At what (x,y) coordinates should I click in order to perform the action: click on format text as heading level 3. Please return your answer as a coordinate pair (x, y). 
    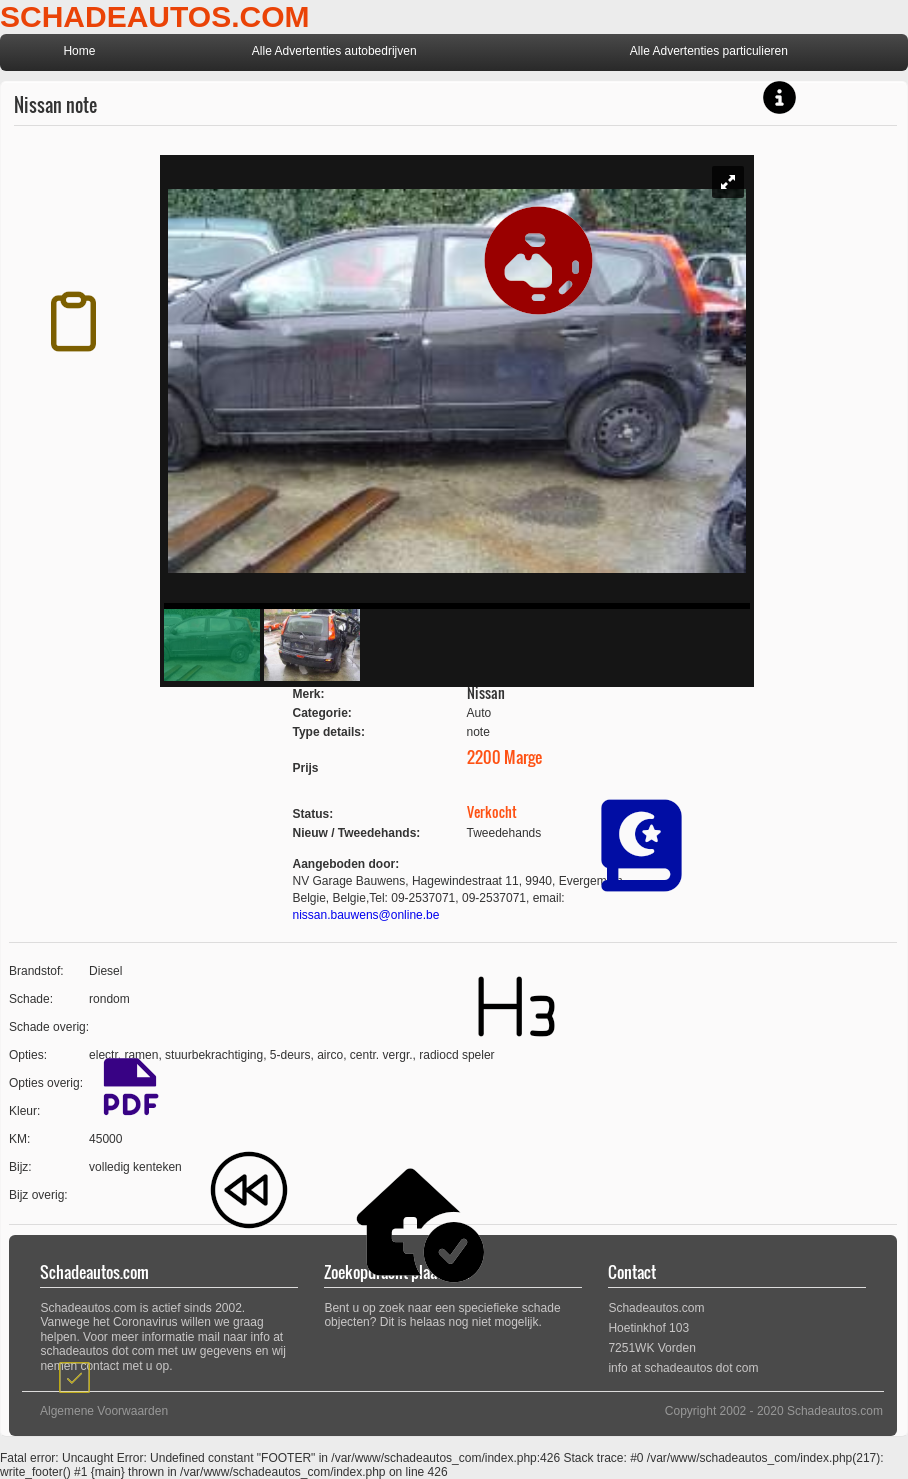
    Looking at the image, I should click on (516, 1006).